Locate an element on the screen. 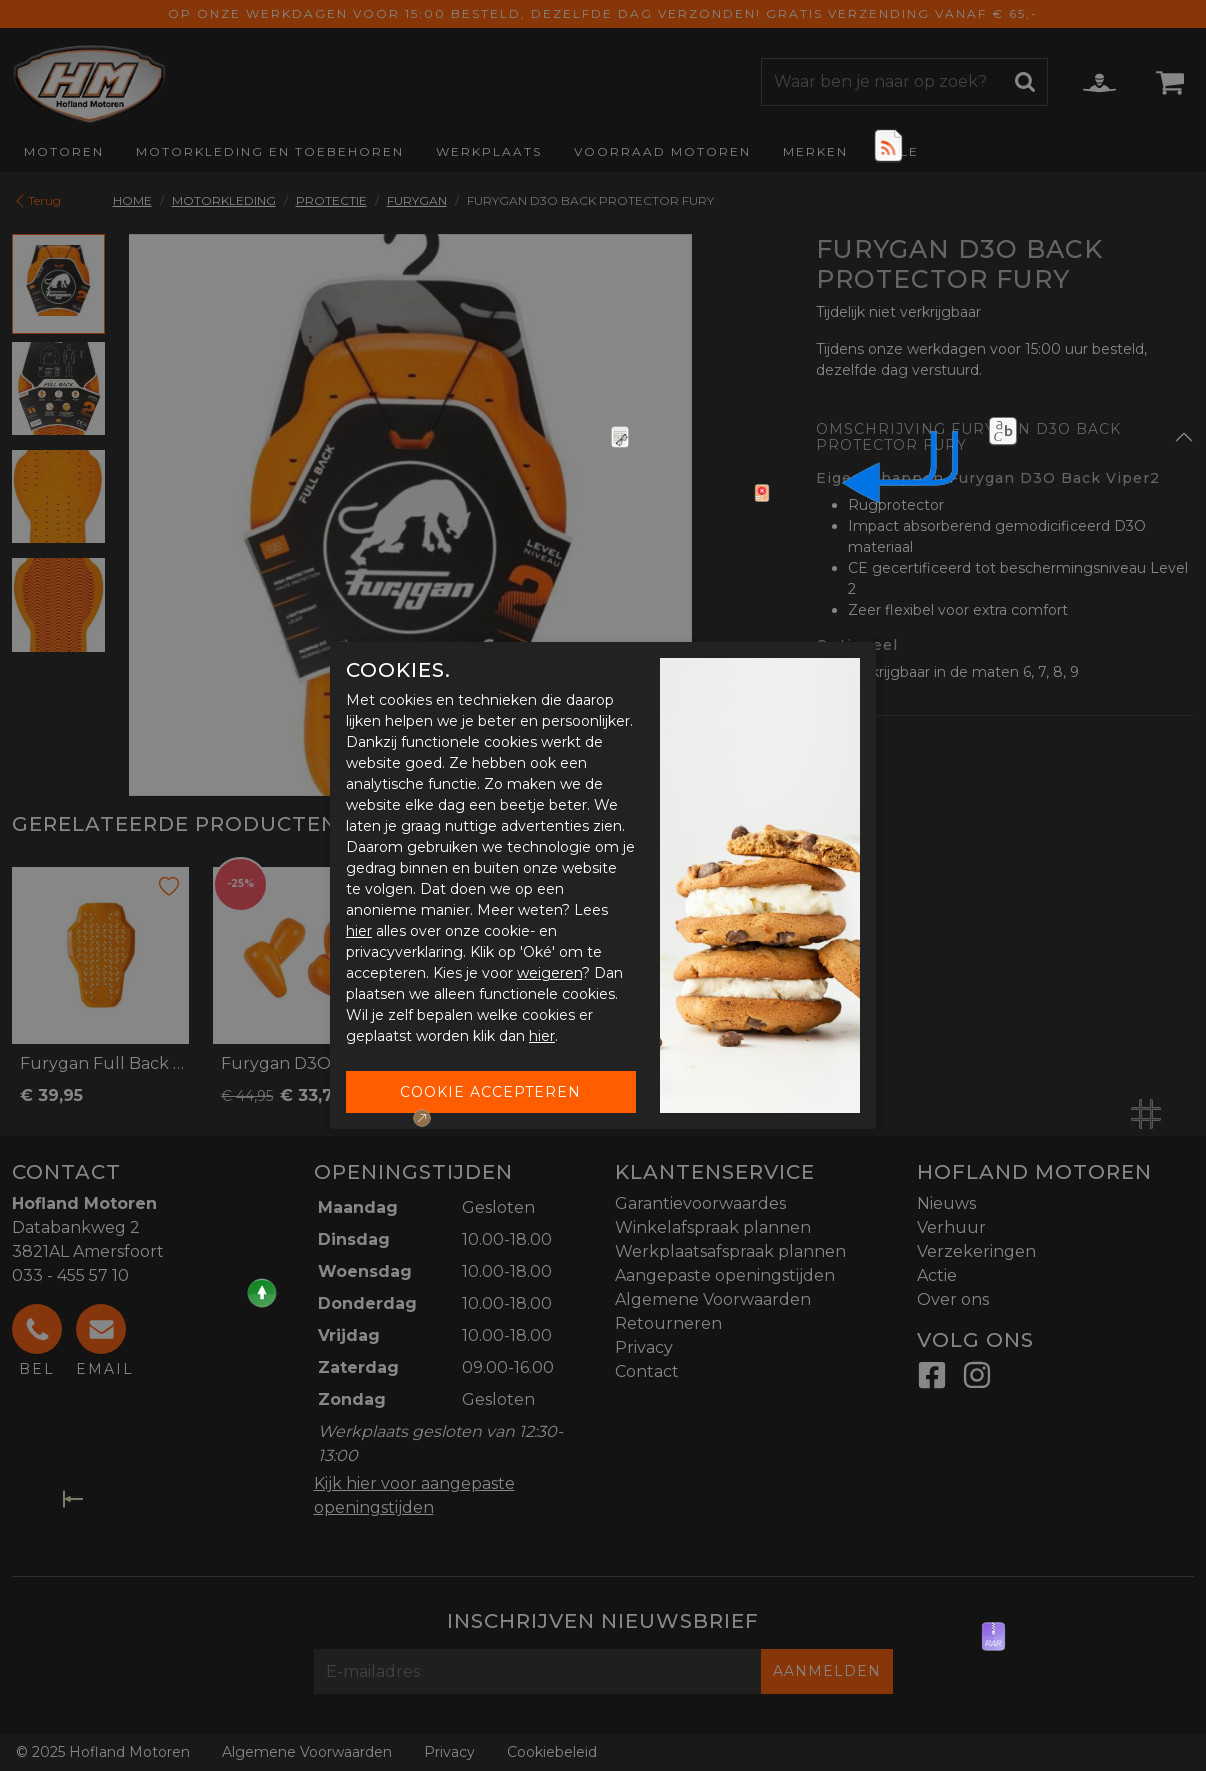 The height and width of the screenshot is (1771, 1206). open the documents app is located at coordinates (620, 437).